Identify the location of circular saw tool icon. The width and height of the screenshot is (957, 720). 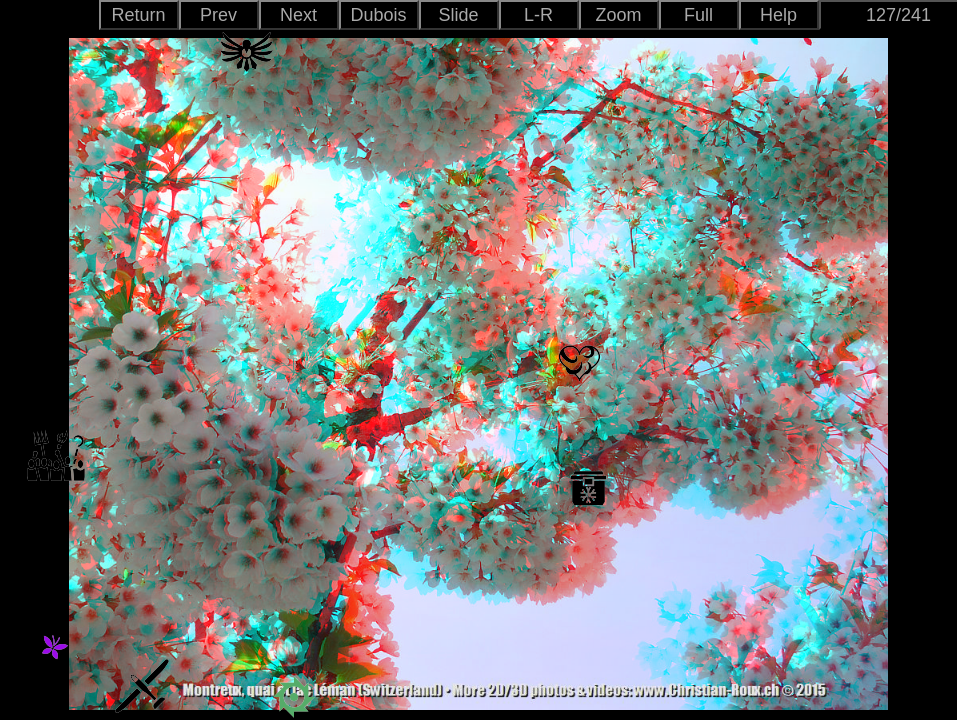
(294, 697).